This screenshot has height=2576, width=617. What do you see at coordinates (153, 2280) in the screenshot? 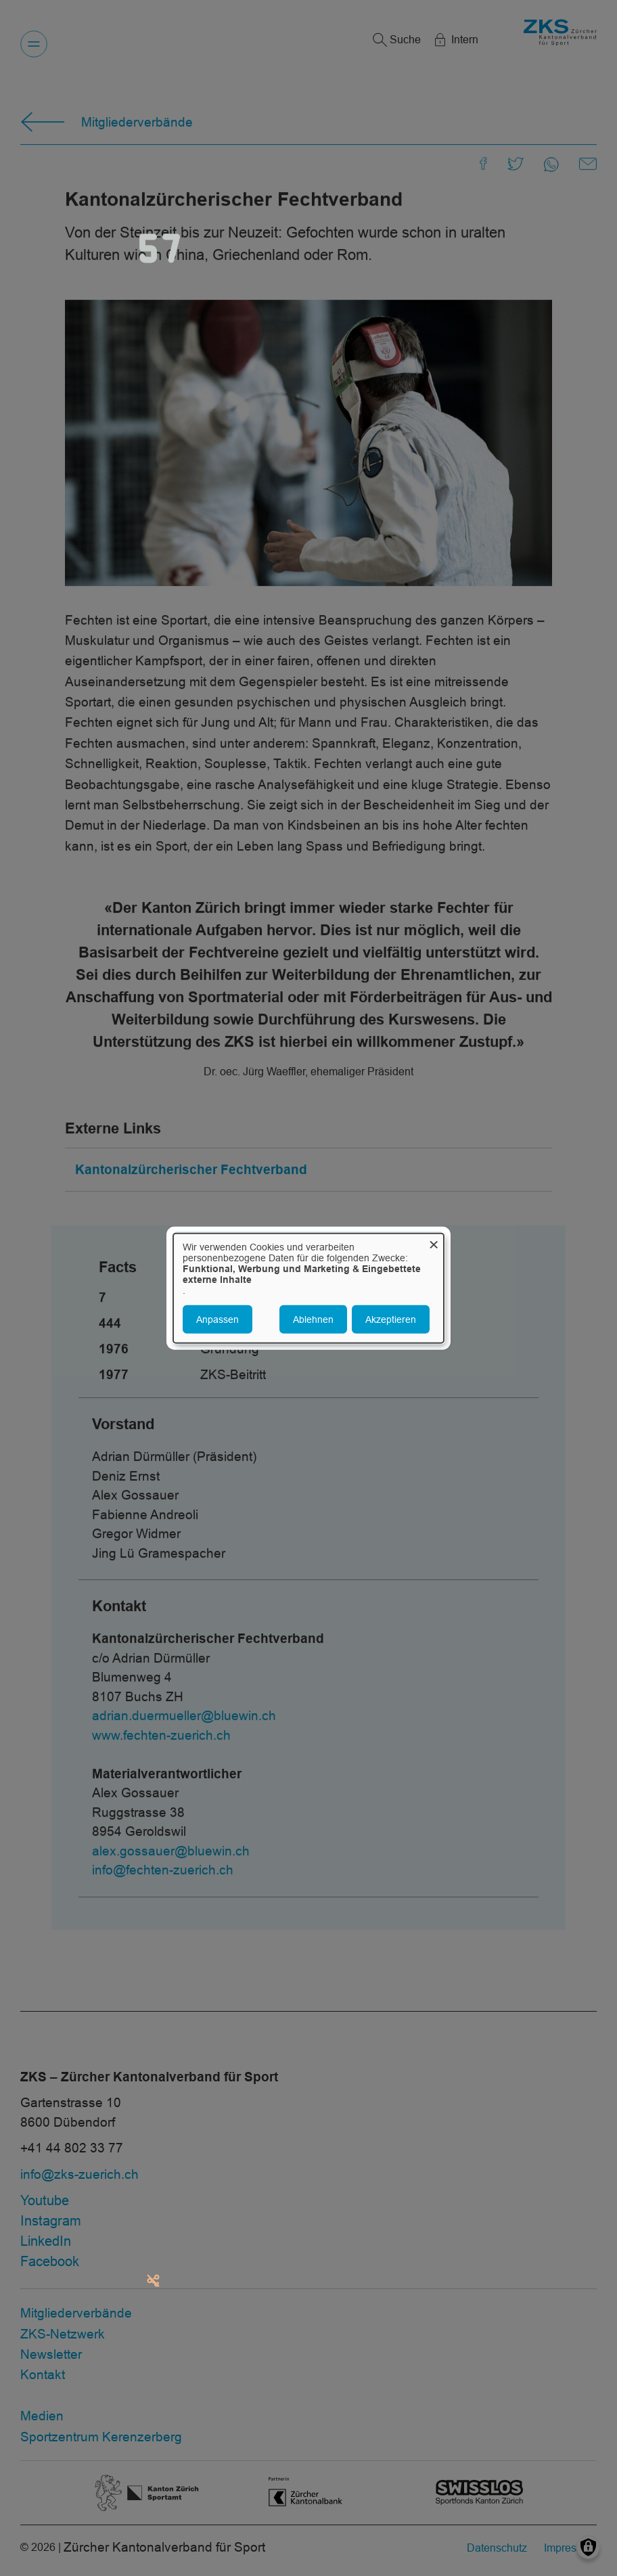
I see `sharing is disabled or unavailable` at bounding box center [153, 2280].